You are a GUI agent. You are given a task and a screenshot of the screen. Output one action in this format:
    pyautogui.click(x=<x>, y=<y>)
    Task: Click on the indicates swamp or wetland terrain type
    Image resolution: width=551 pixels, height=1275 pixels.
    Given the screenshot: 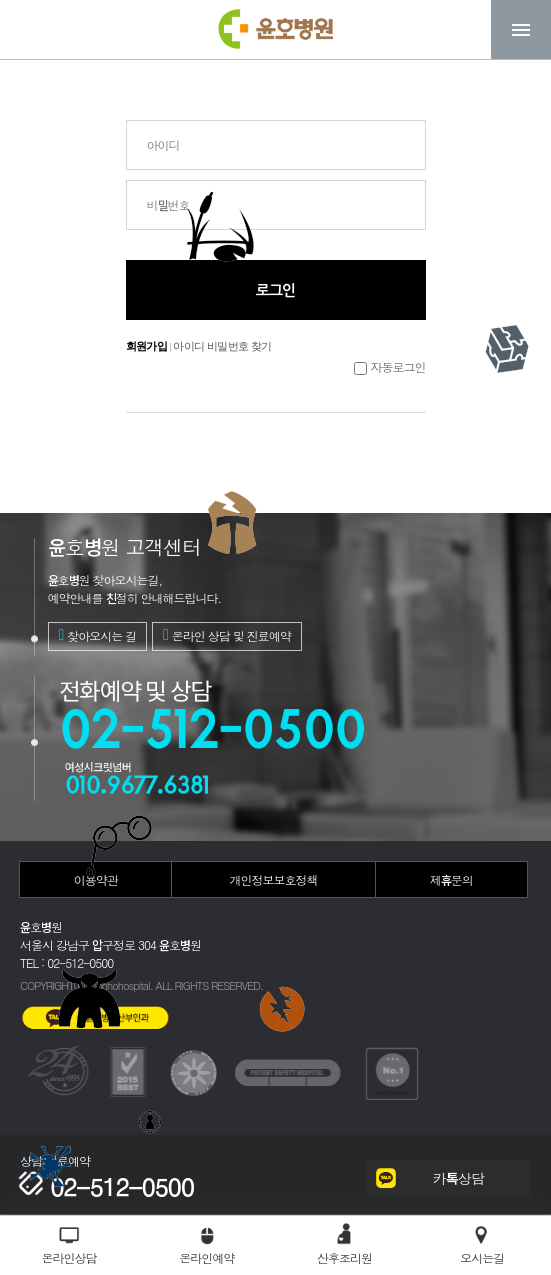 What is the action you would take?
    pyautogui.click(x=220, y=226)
    